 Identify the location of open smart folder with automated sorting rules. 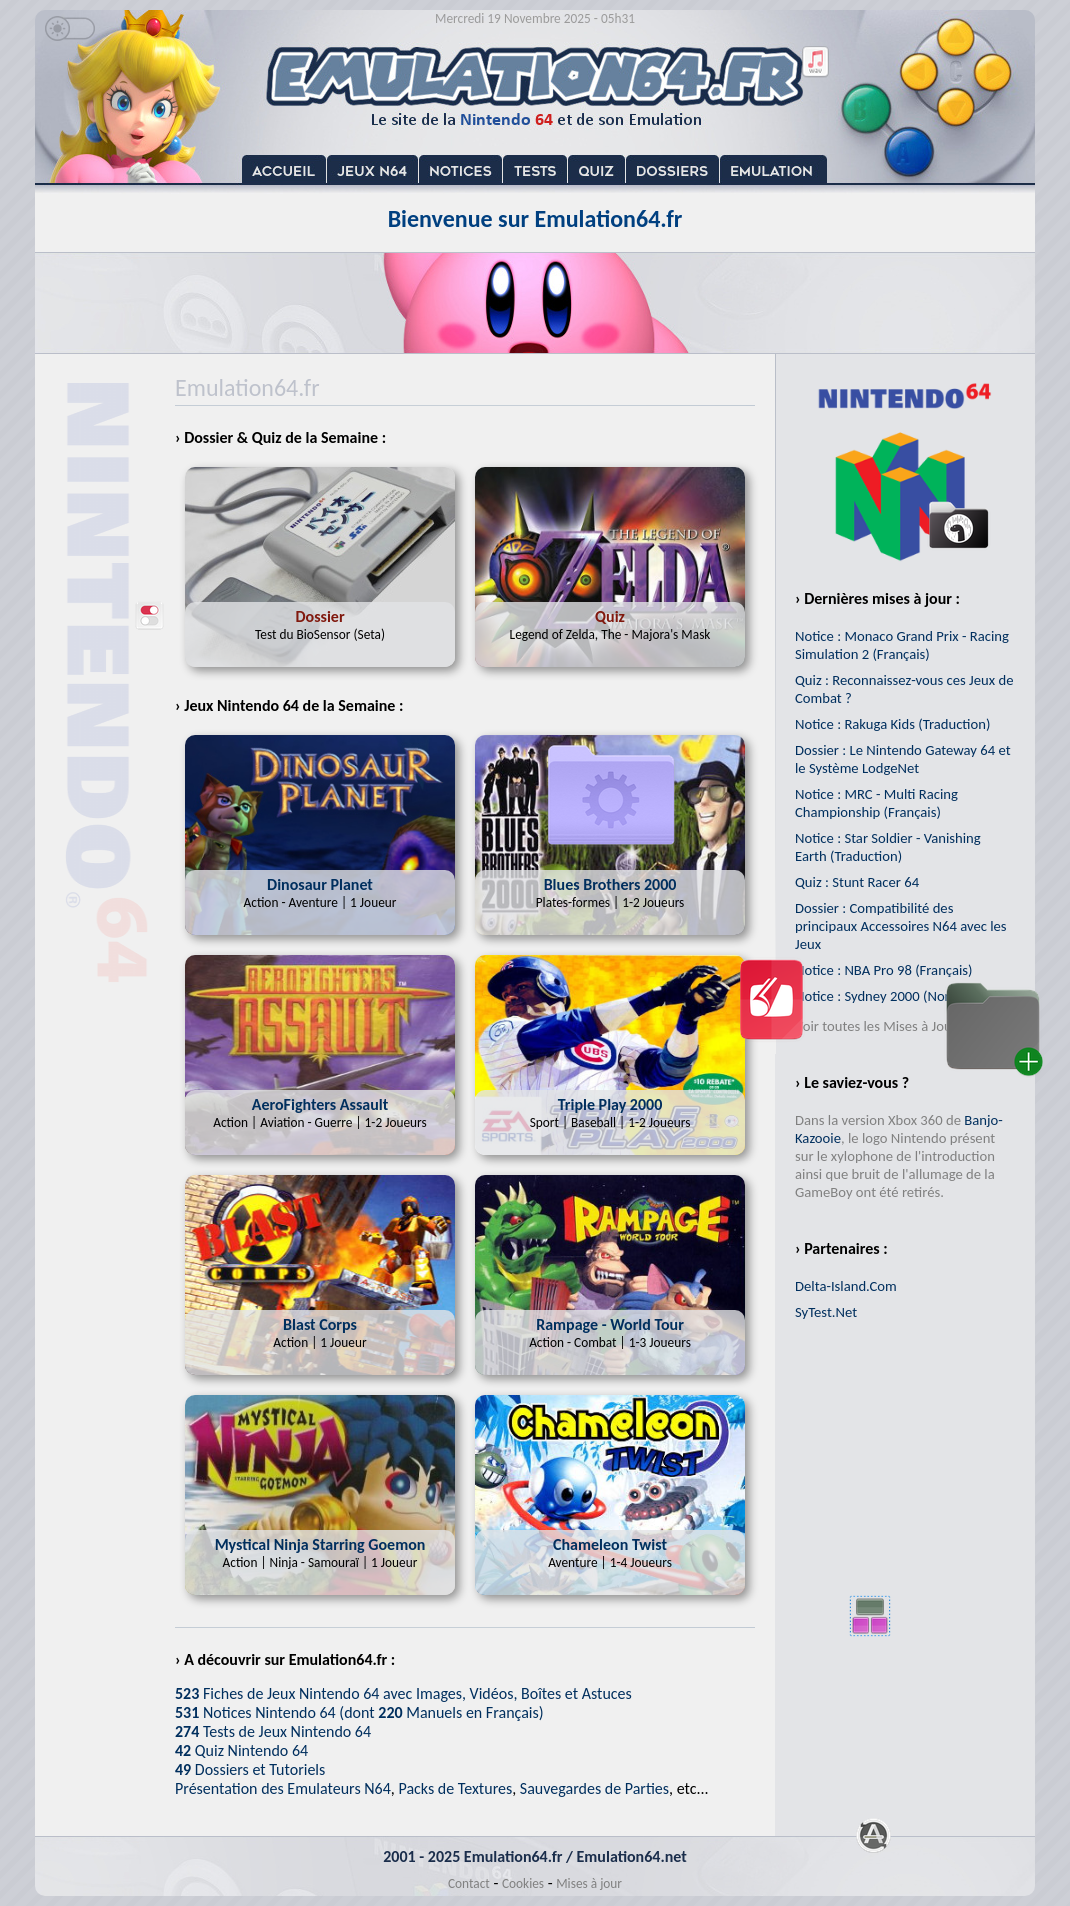
(611, 795).